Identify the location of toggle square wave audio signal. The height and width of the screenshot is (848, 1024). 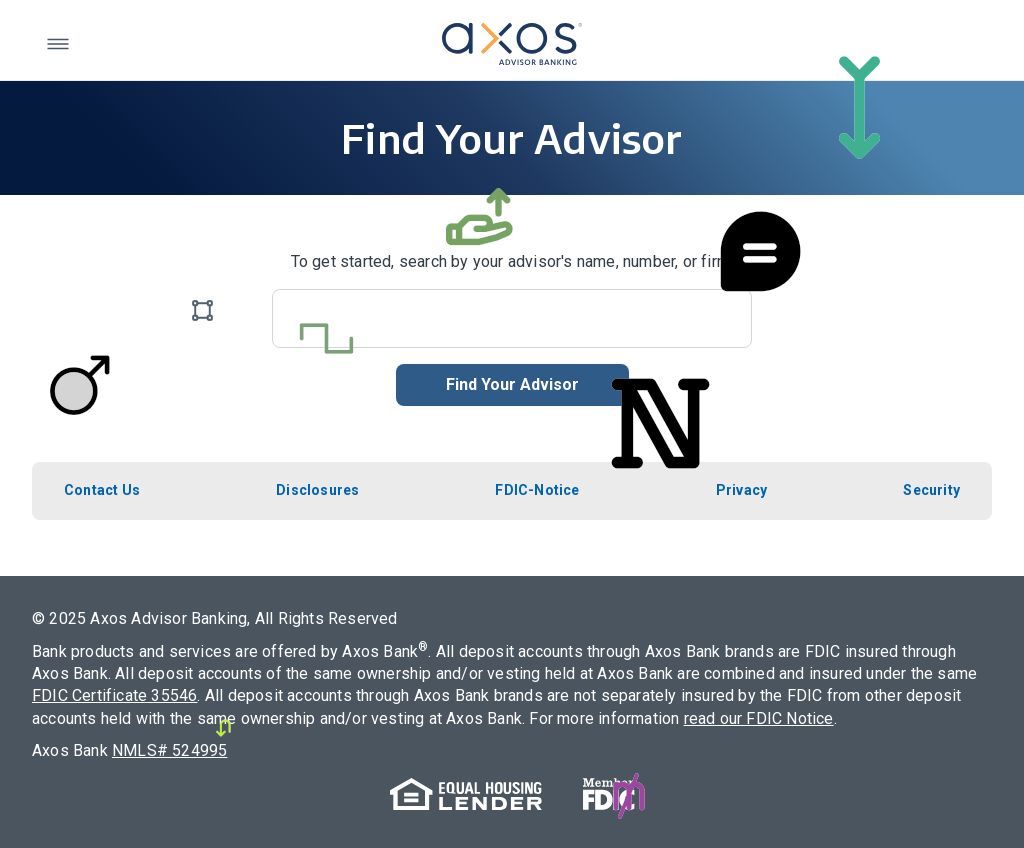
(326, 338).